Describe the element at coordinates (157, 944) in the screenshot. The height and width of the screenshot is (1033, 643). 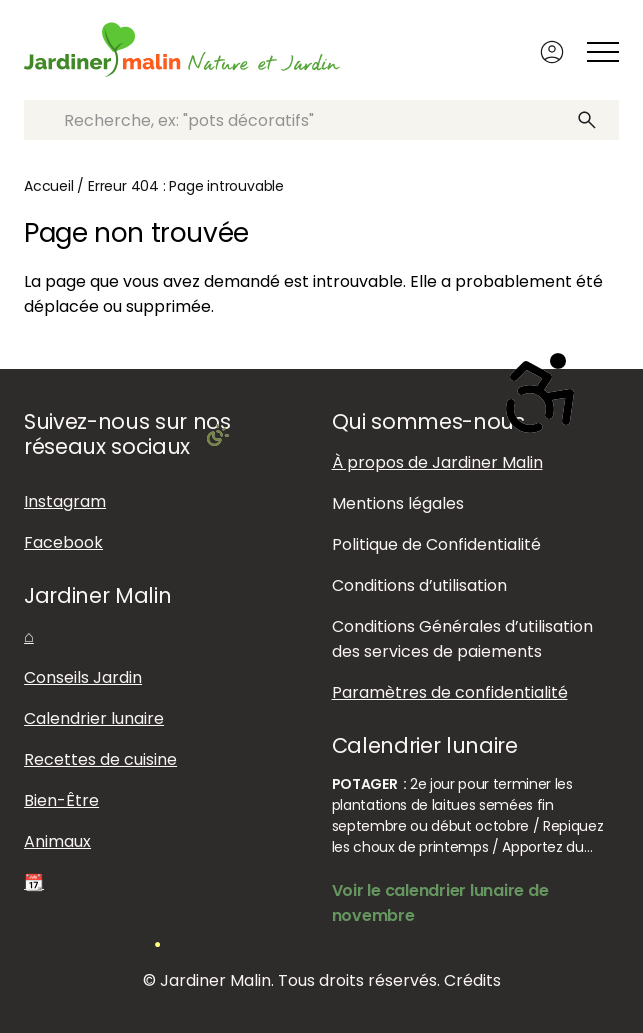
I see `indicates an unread notification or new item` at that location.